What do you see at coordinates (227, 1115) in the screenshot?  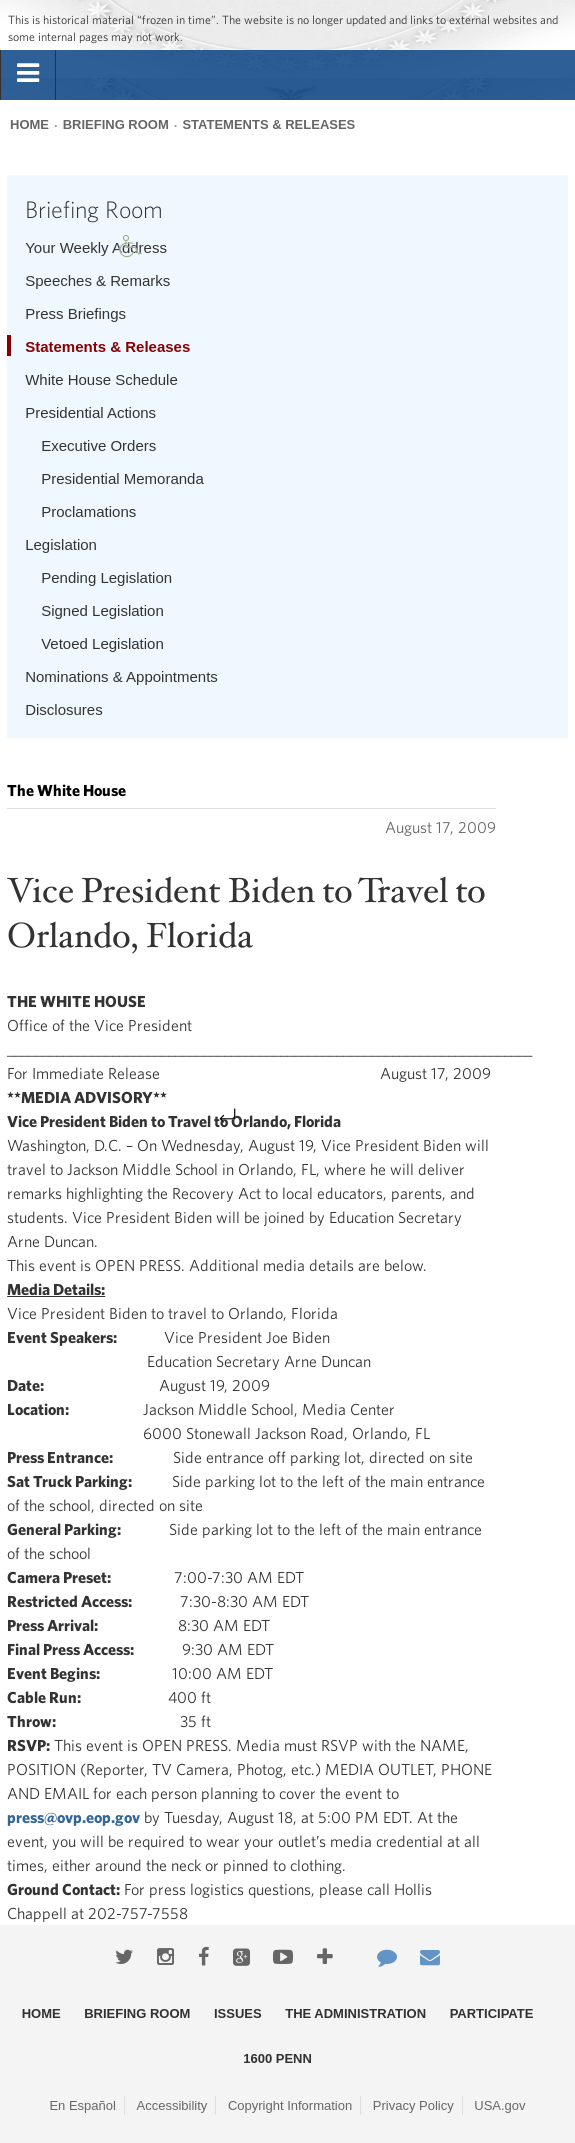 I see `return or go back to previous item` at bounding box center [227, 1115].